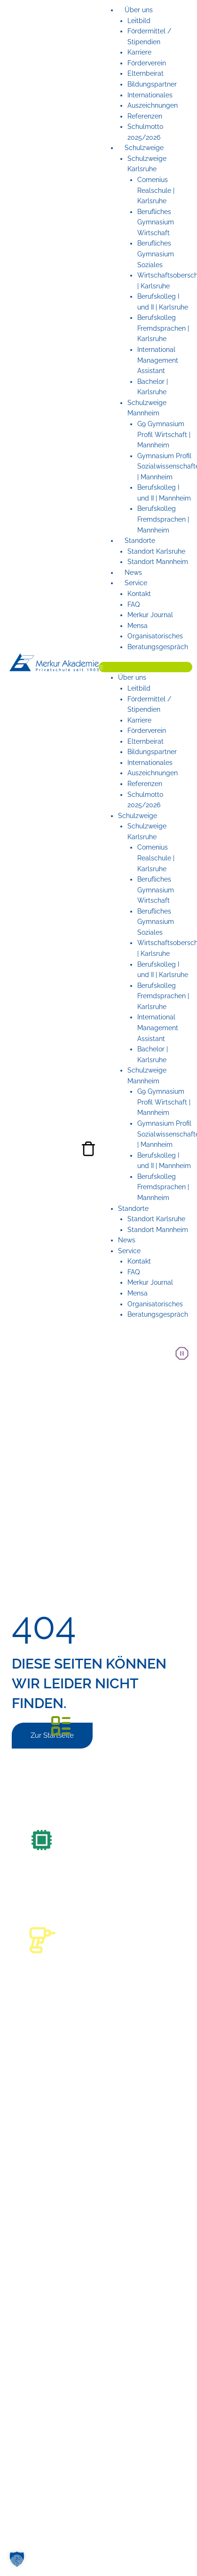  What do you see at coordinates (61, 1725) in the screenshot?
I see `switch to list view` at bounding box center [61, 1725].